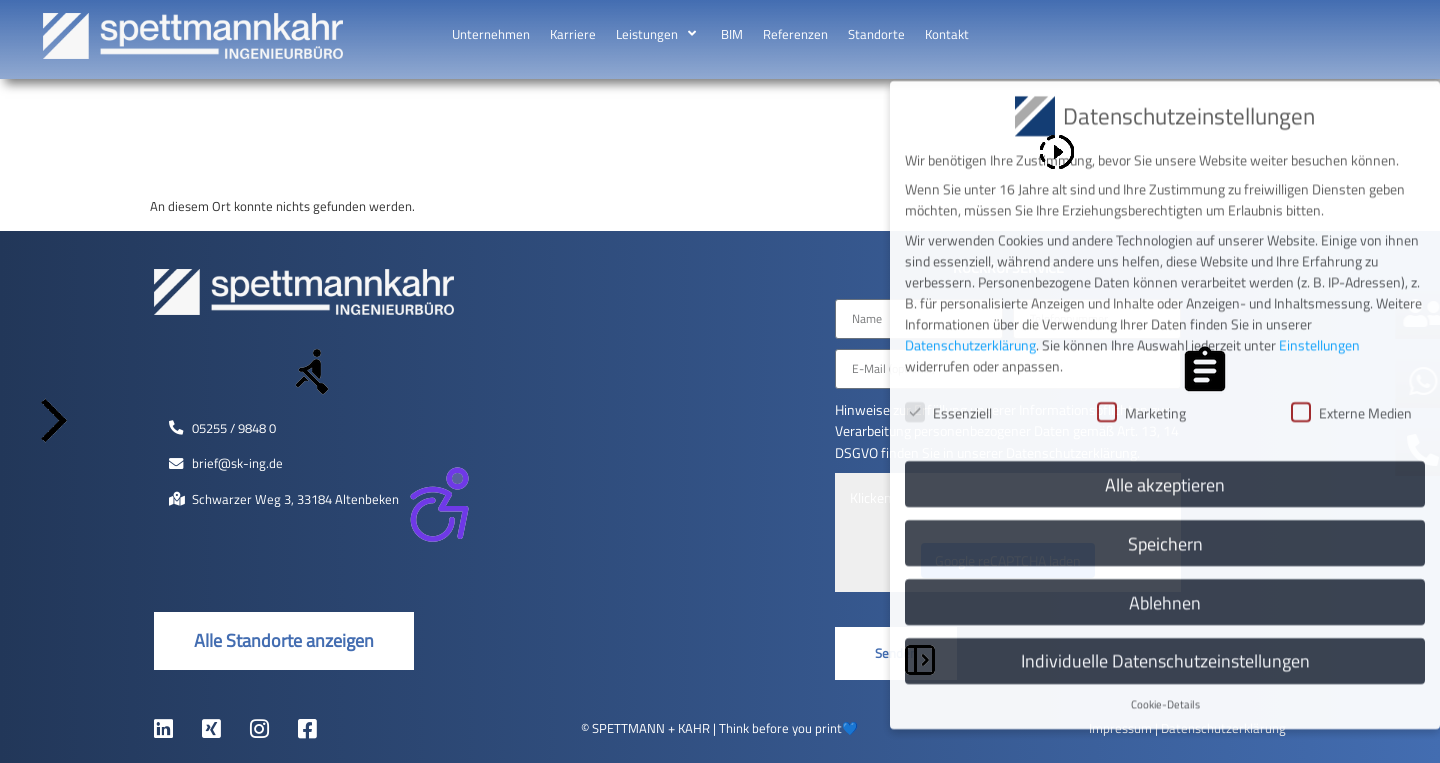  I want to click on indicates wheelchair accessible facility, so click(441, 506).